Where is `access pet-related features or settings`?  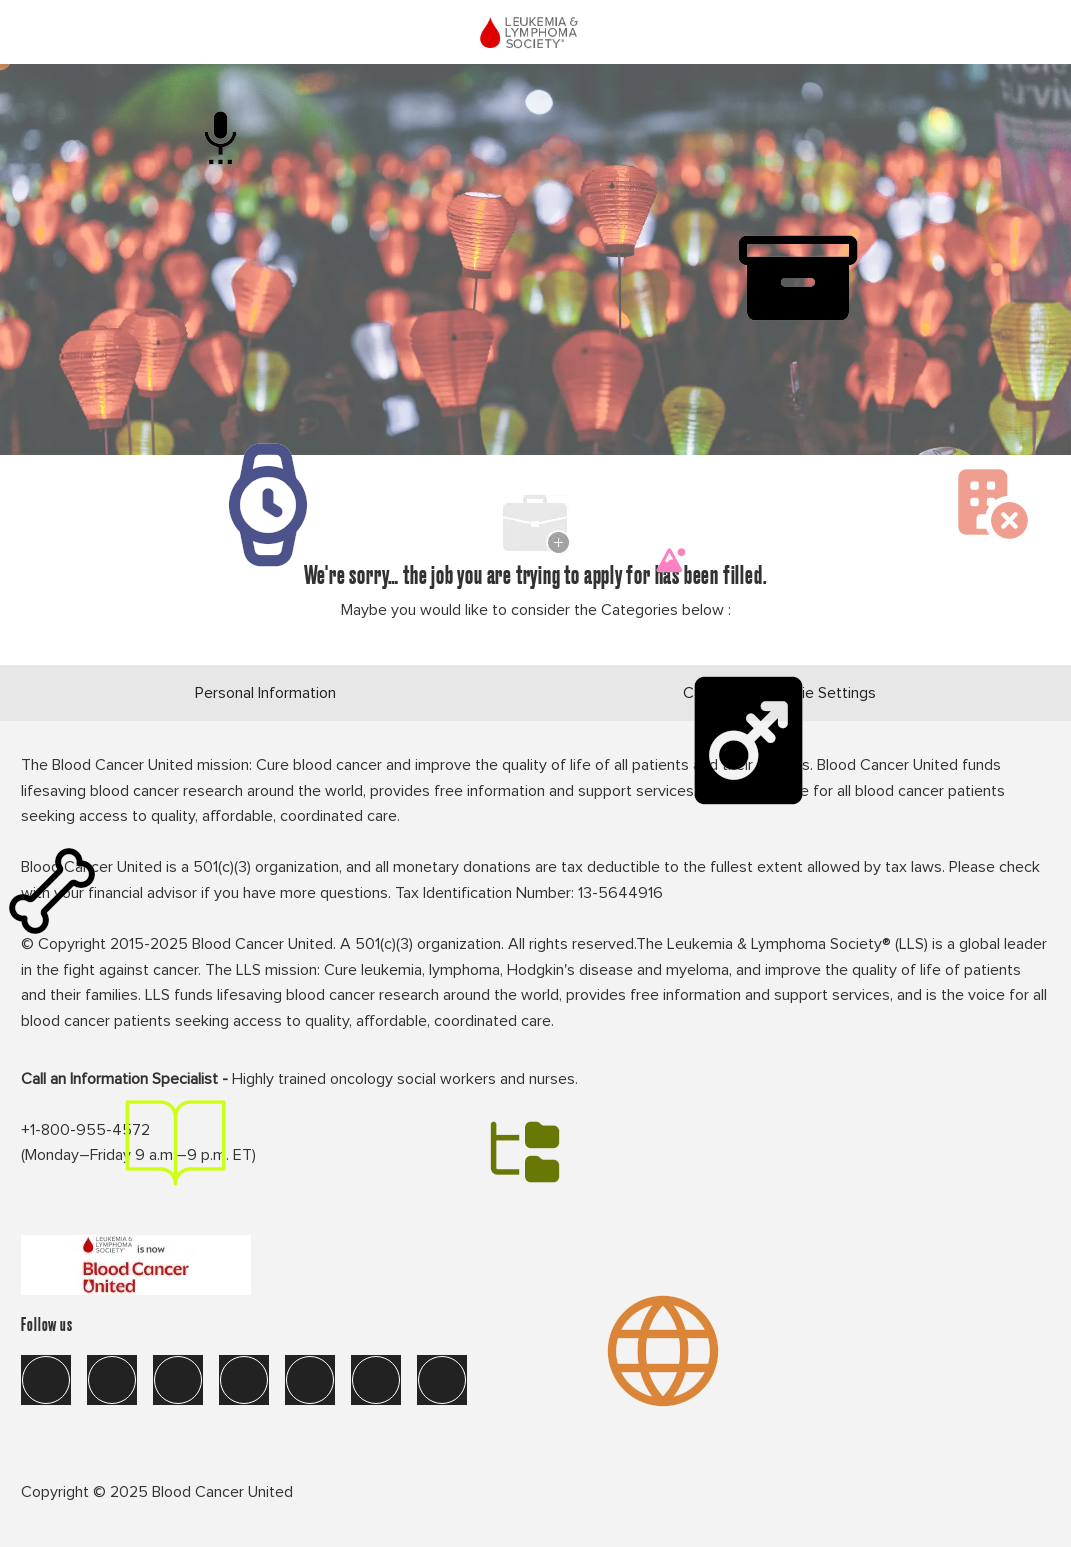
access pet-related features or settings is located at coordinates (52, 891).